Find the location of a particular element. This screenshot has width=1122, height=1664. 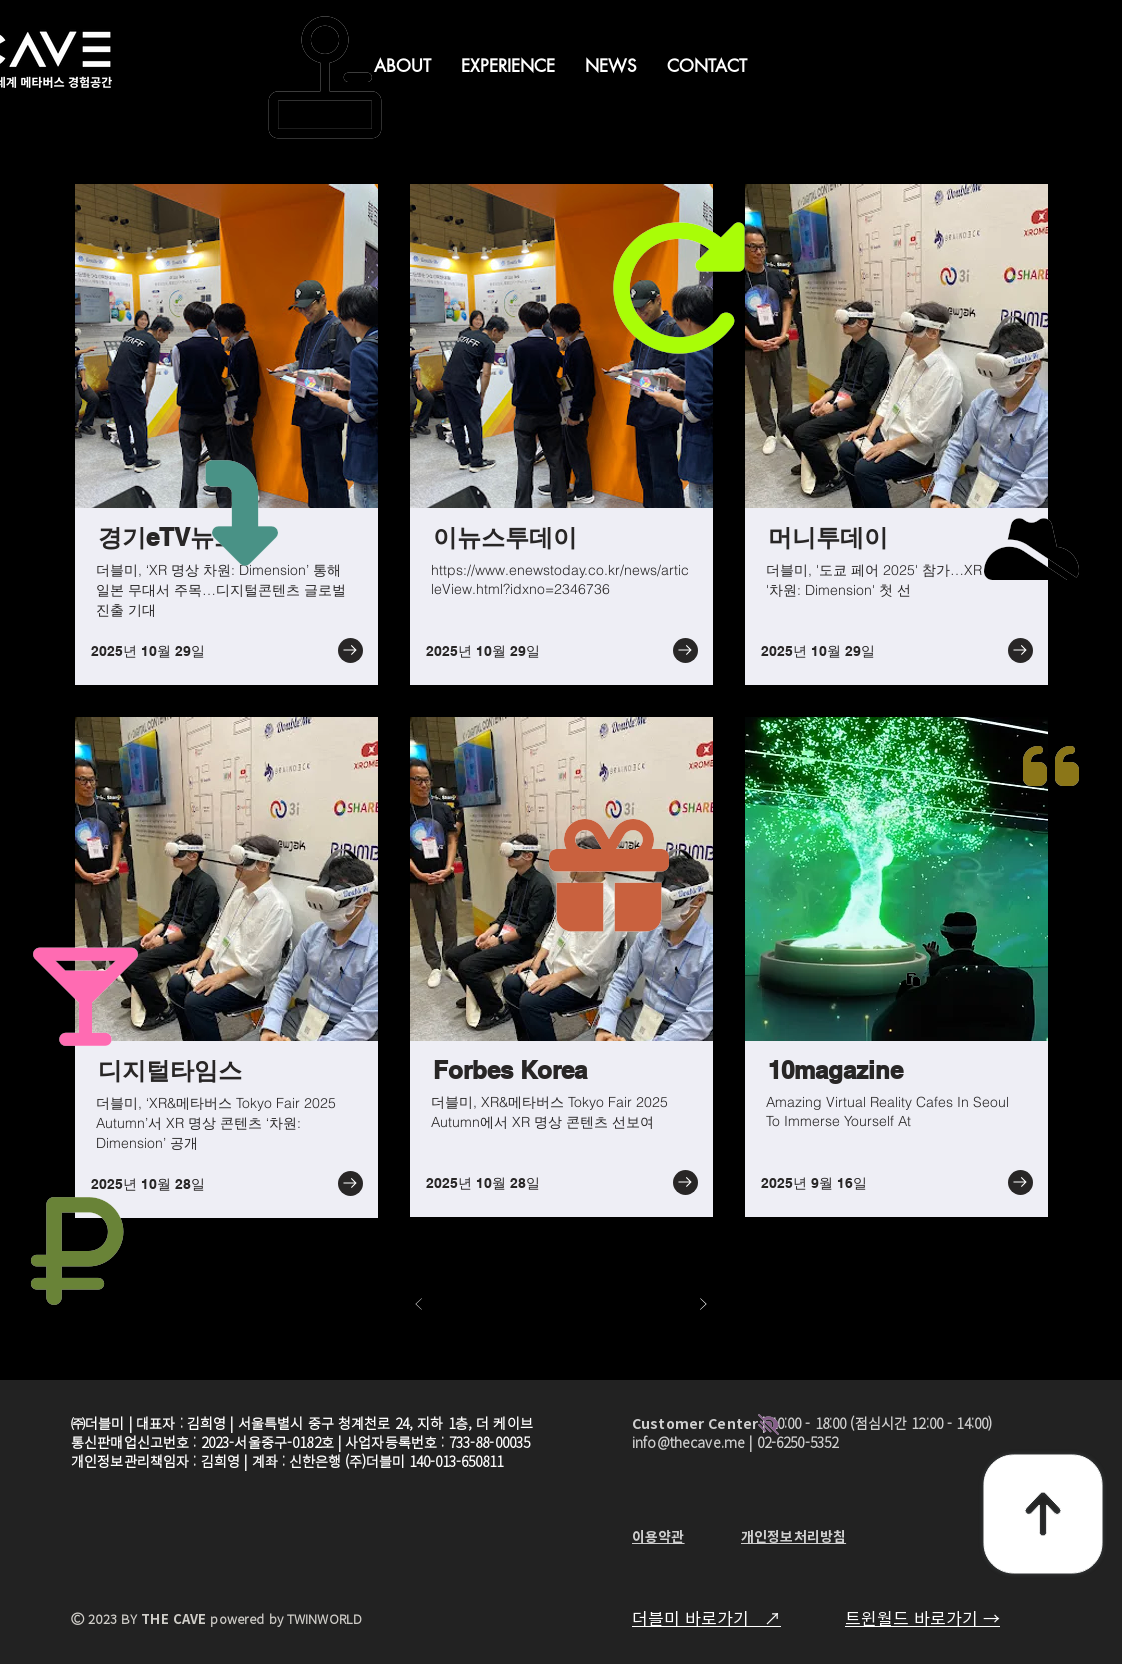

view or redeem a gift is located at coordinates (609, 879).